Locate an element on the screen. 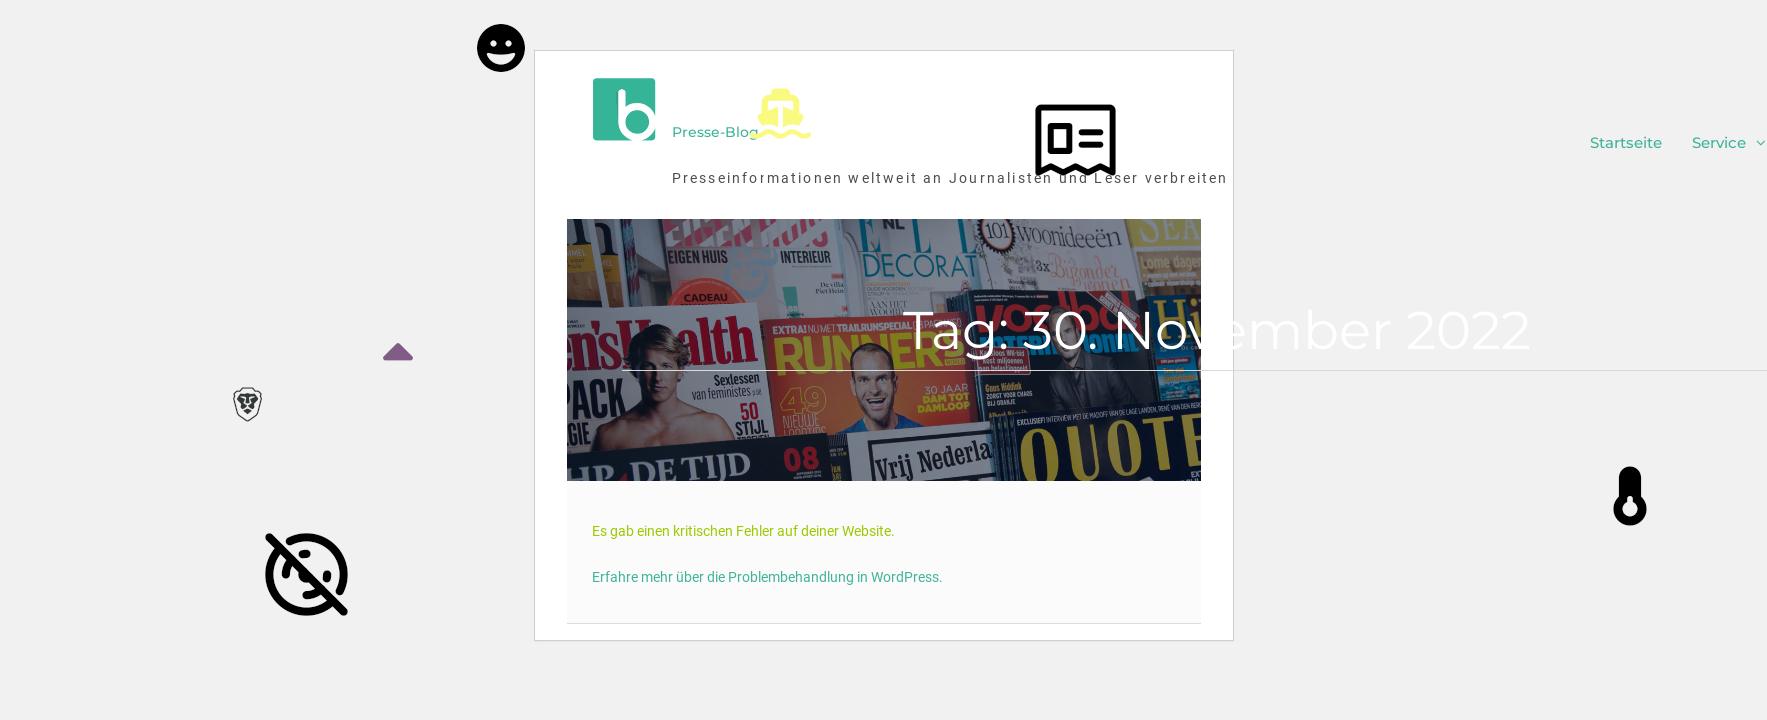 The image size is (1767, 720). add a reaction or emoji is located at coordinates (501, 48).